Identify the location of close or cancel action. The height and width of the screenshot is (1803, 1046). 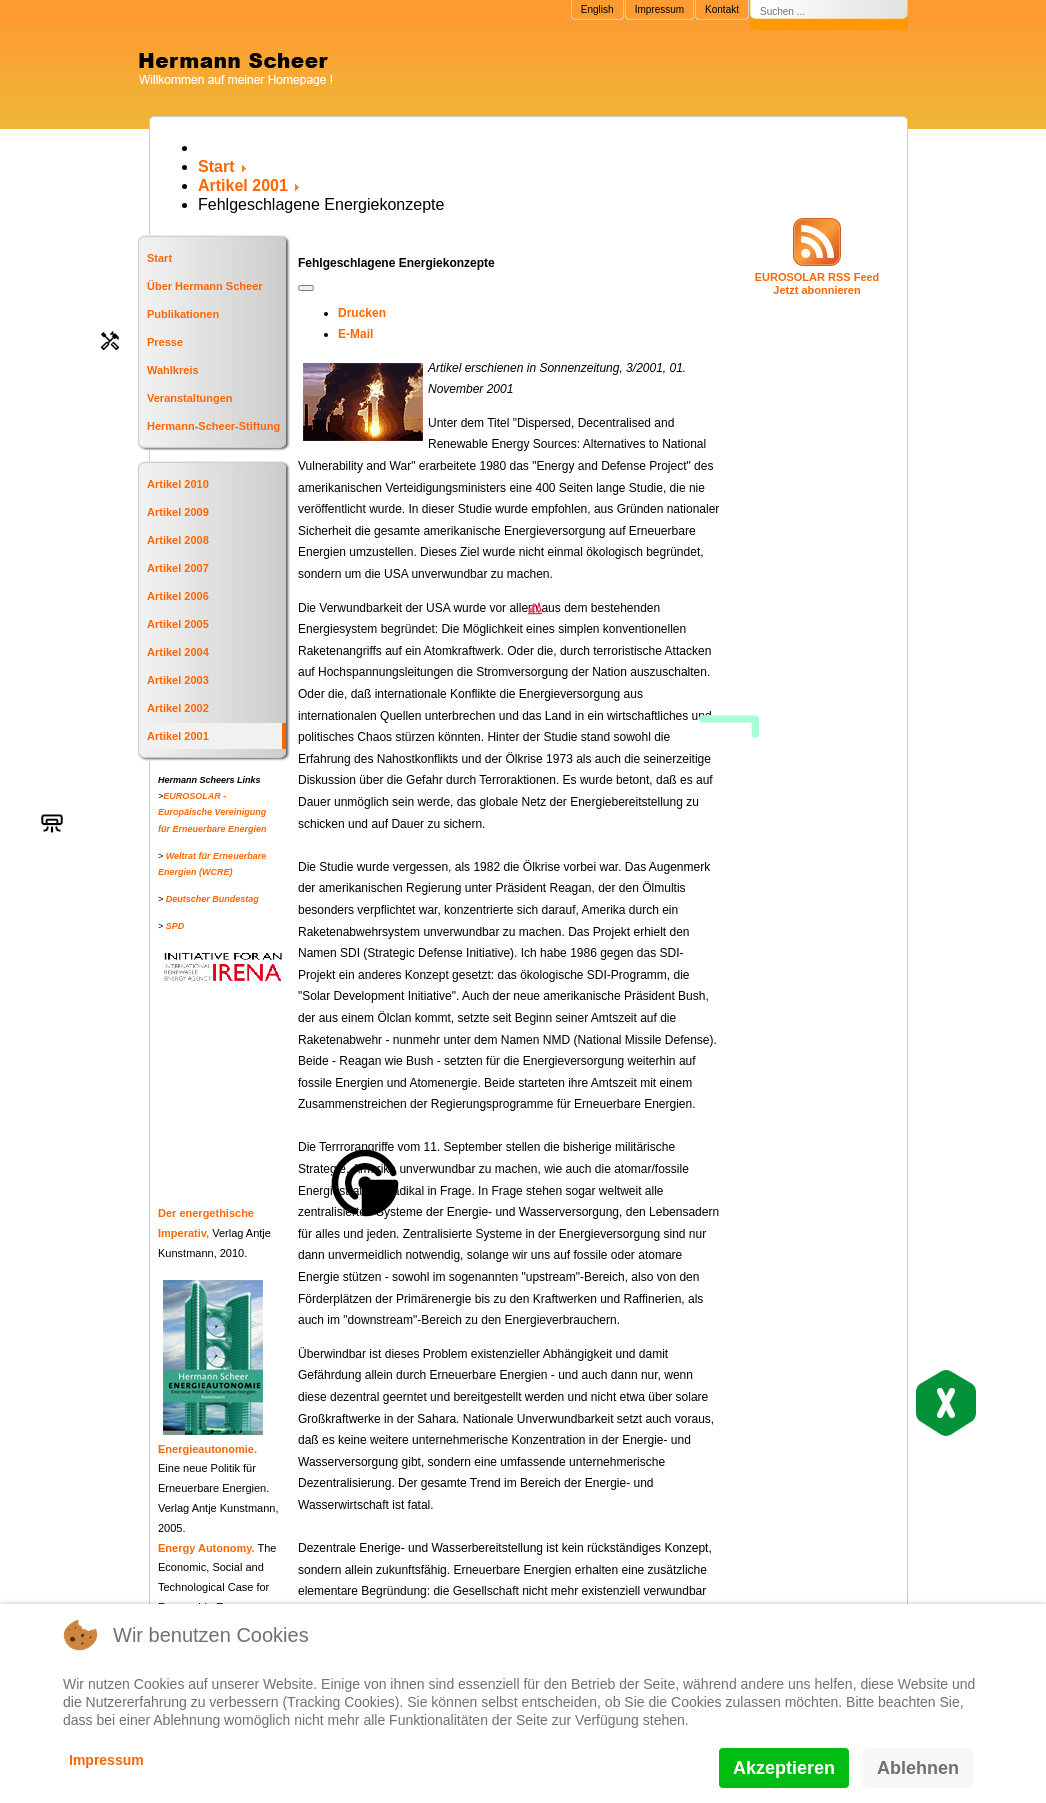
(946, 1403).